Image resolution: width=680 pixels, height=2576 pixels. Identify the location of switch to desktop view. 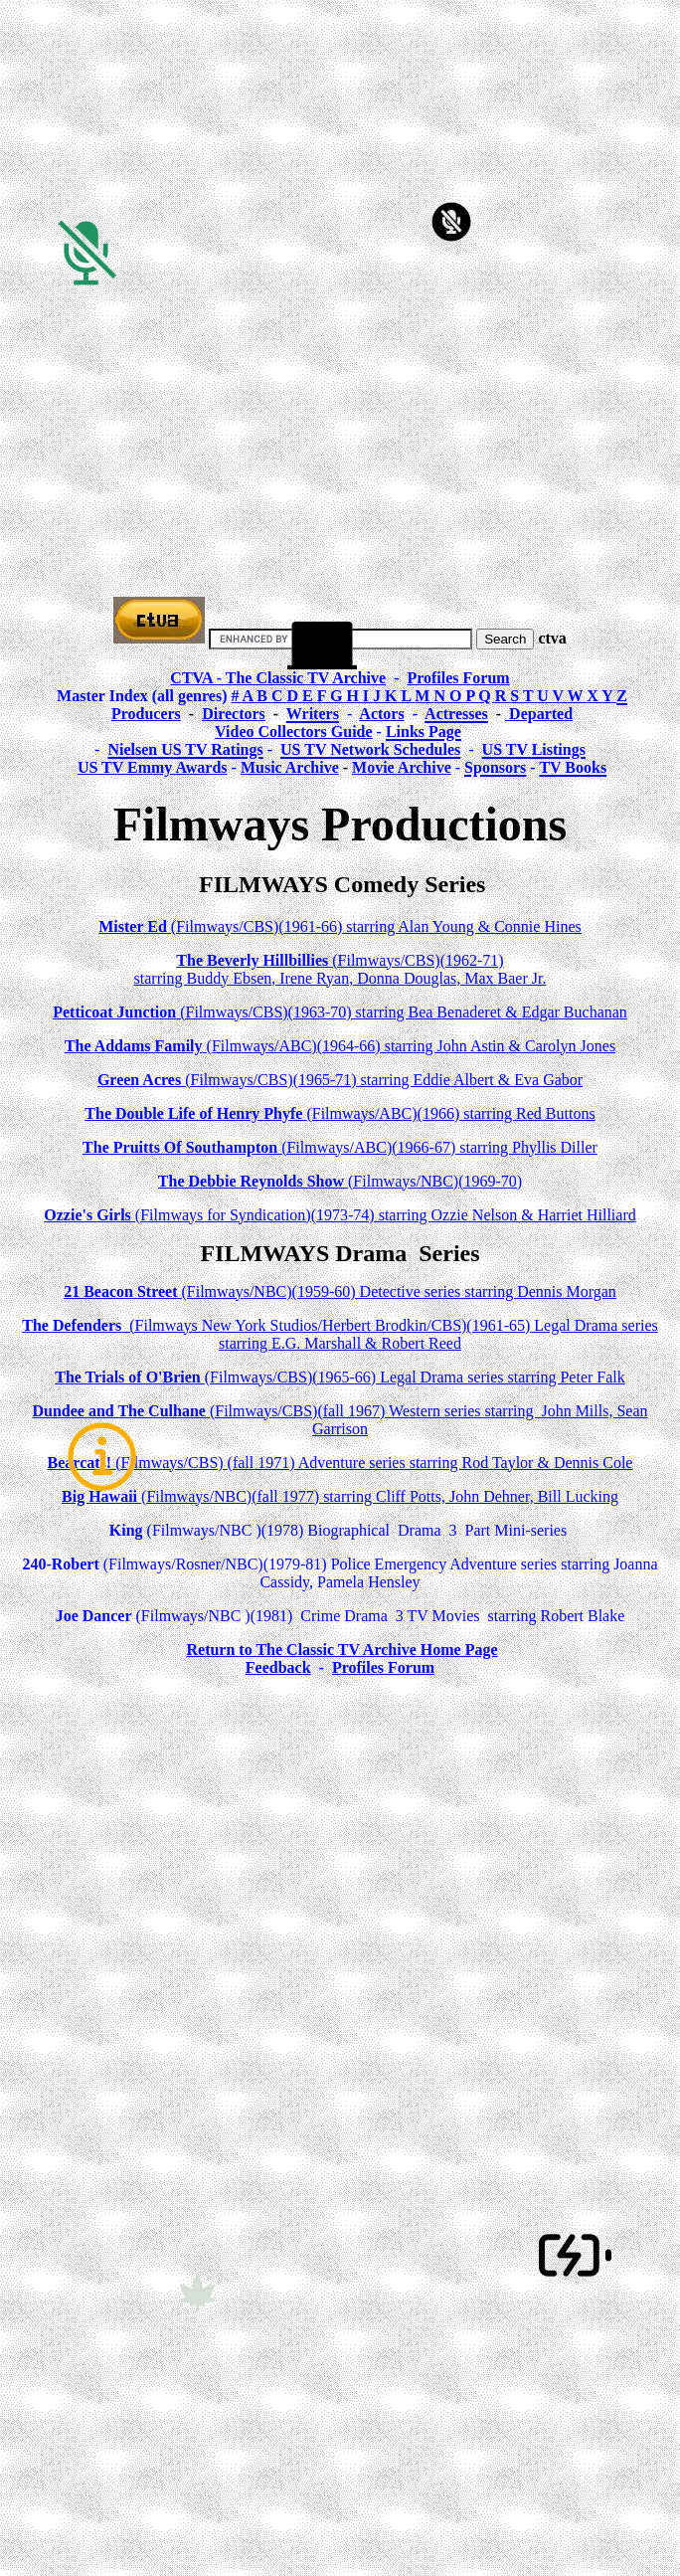
(322, 645).